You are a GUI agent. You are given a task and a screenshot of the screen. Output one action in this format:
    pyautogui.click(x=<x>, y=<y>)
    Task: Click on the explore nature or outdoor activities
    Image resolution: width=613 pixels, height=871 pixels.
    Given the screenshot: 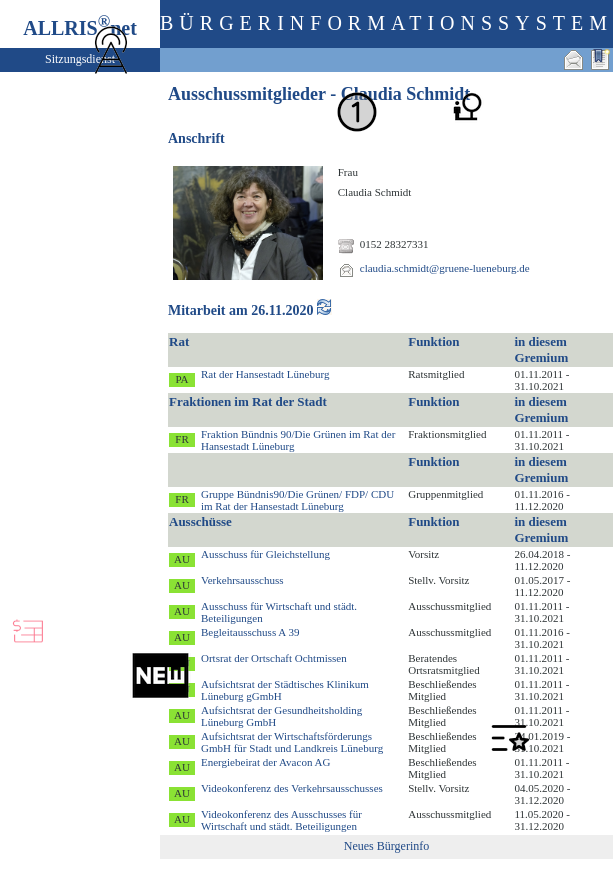 What is the action you would take?
    pyautogui.click(x=467, y=106)
    